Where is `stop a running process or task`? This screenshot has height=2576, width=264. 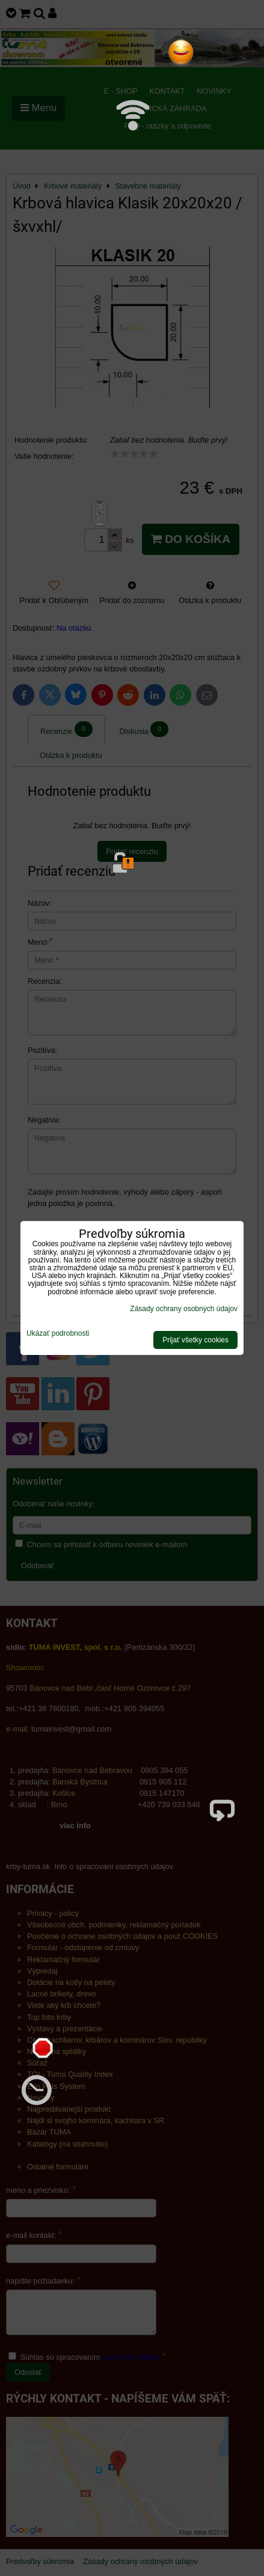
stop a running process or task is located at coordinates (43, 2048).